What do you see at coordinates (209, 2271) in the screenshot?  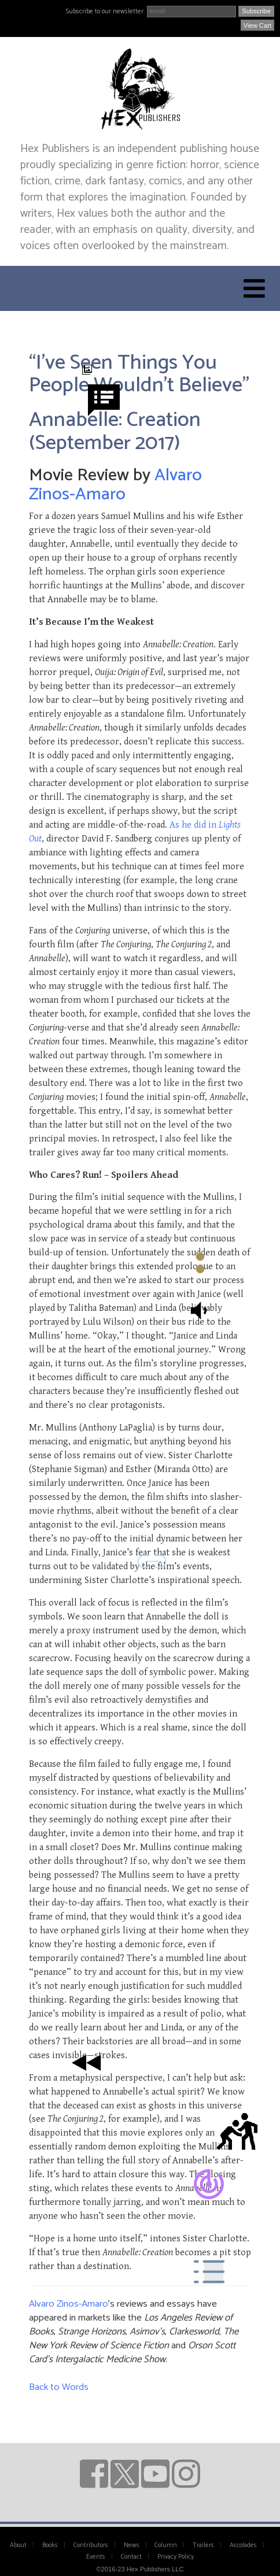 I see `view items in a list format` at bounding box center [209, 2271].